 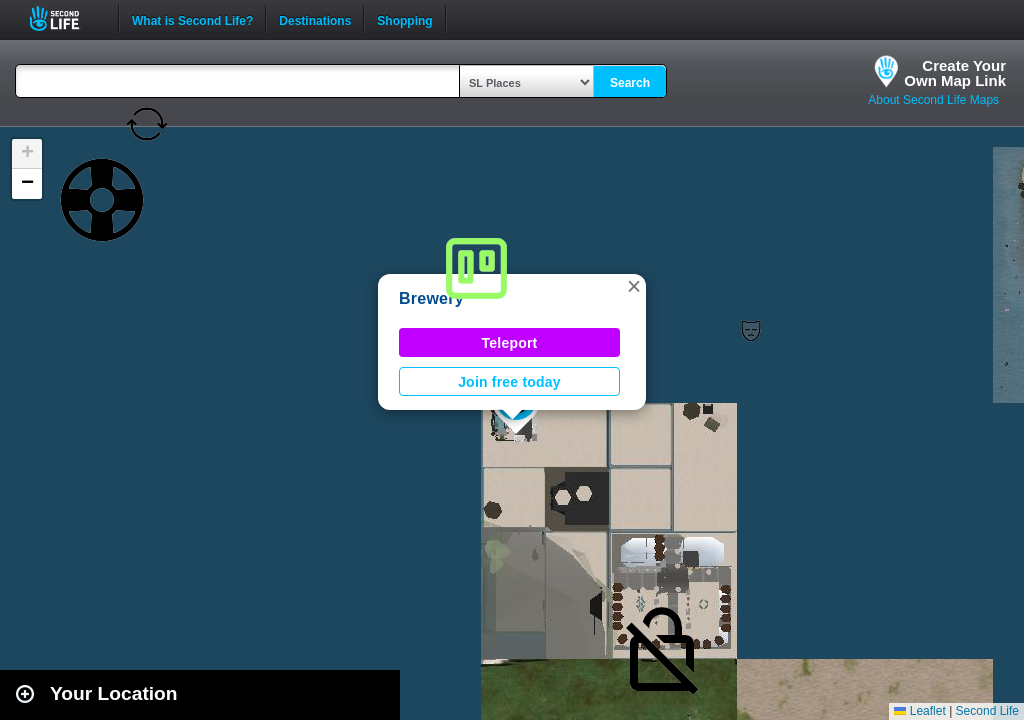 What do you see at coordinates (147, 124) in the screenshot?
I see `sync data across devices` at bounding box center [147, 124].